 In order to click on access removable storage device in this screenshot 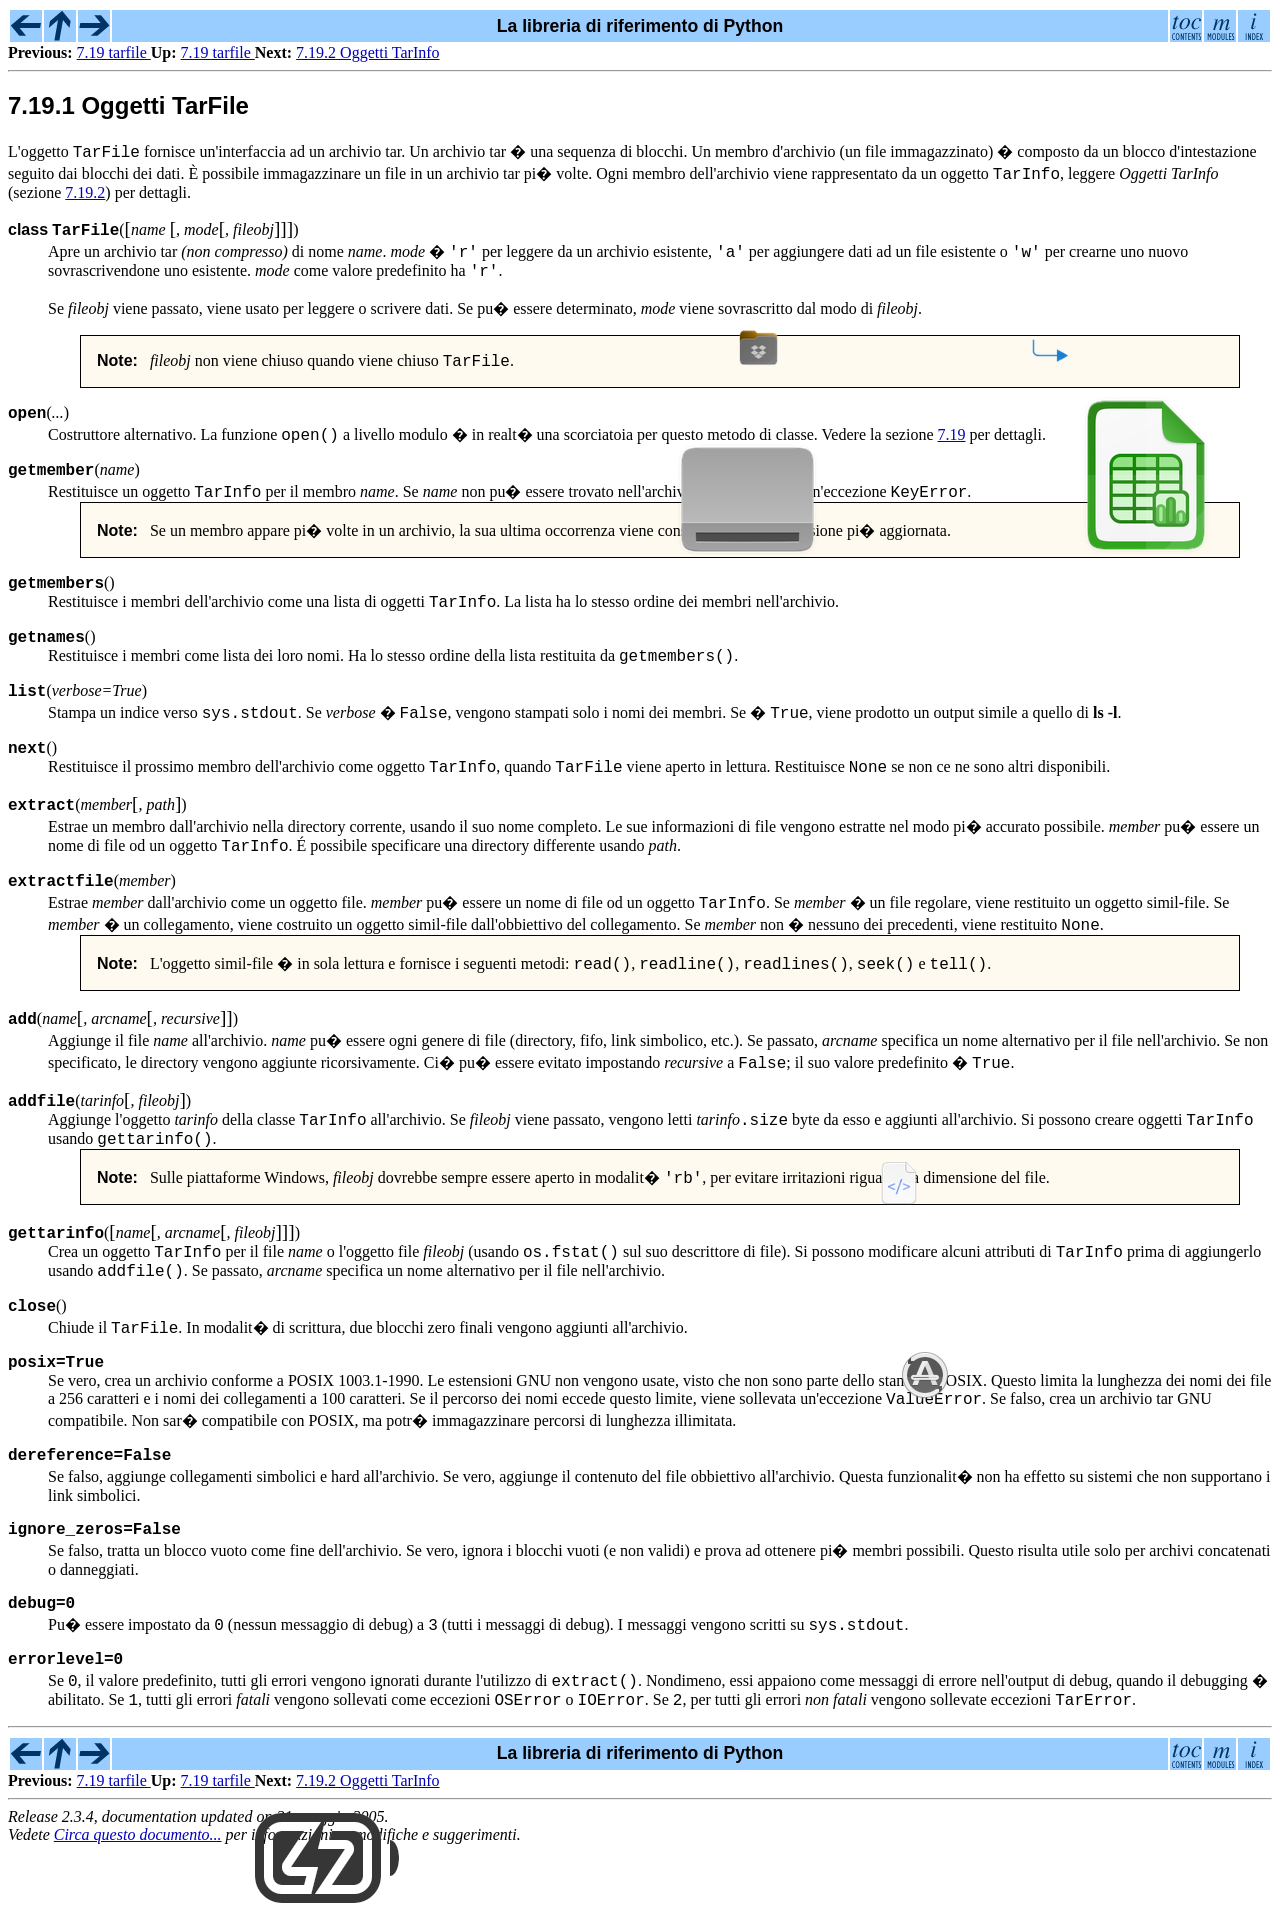, I will do `click(747, 499)`.